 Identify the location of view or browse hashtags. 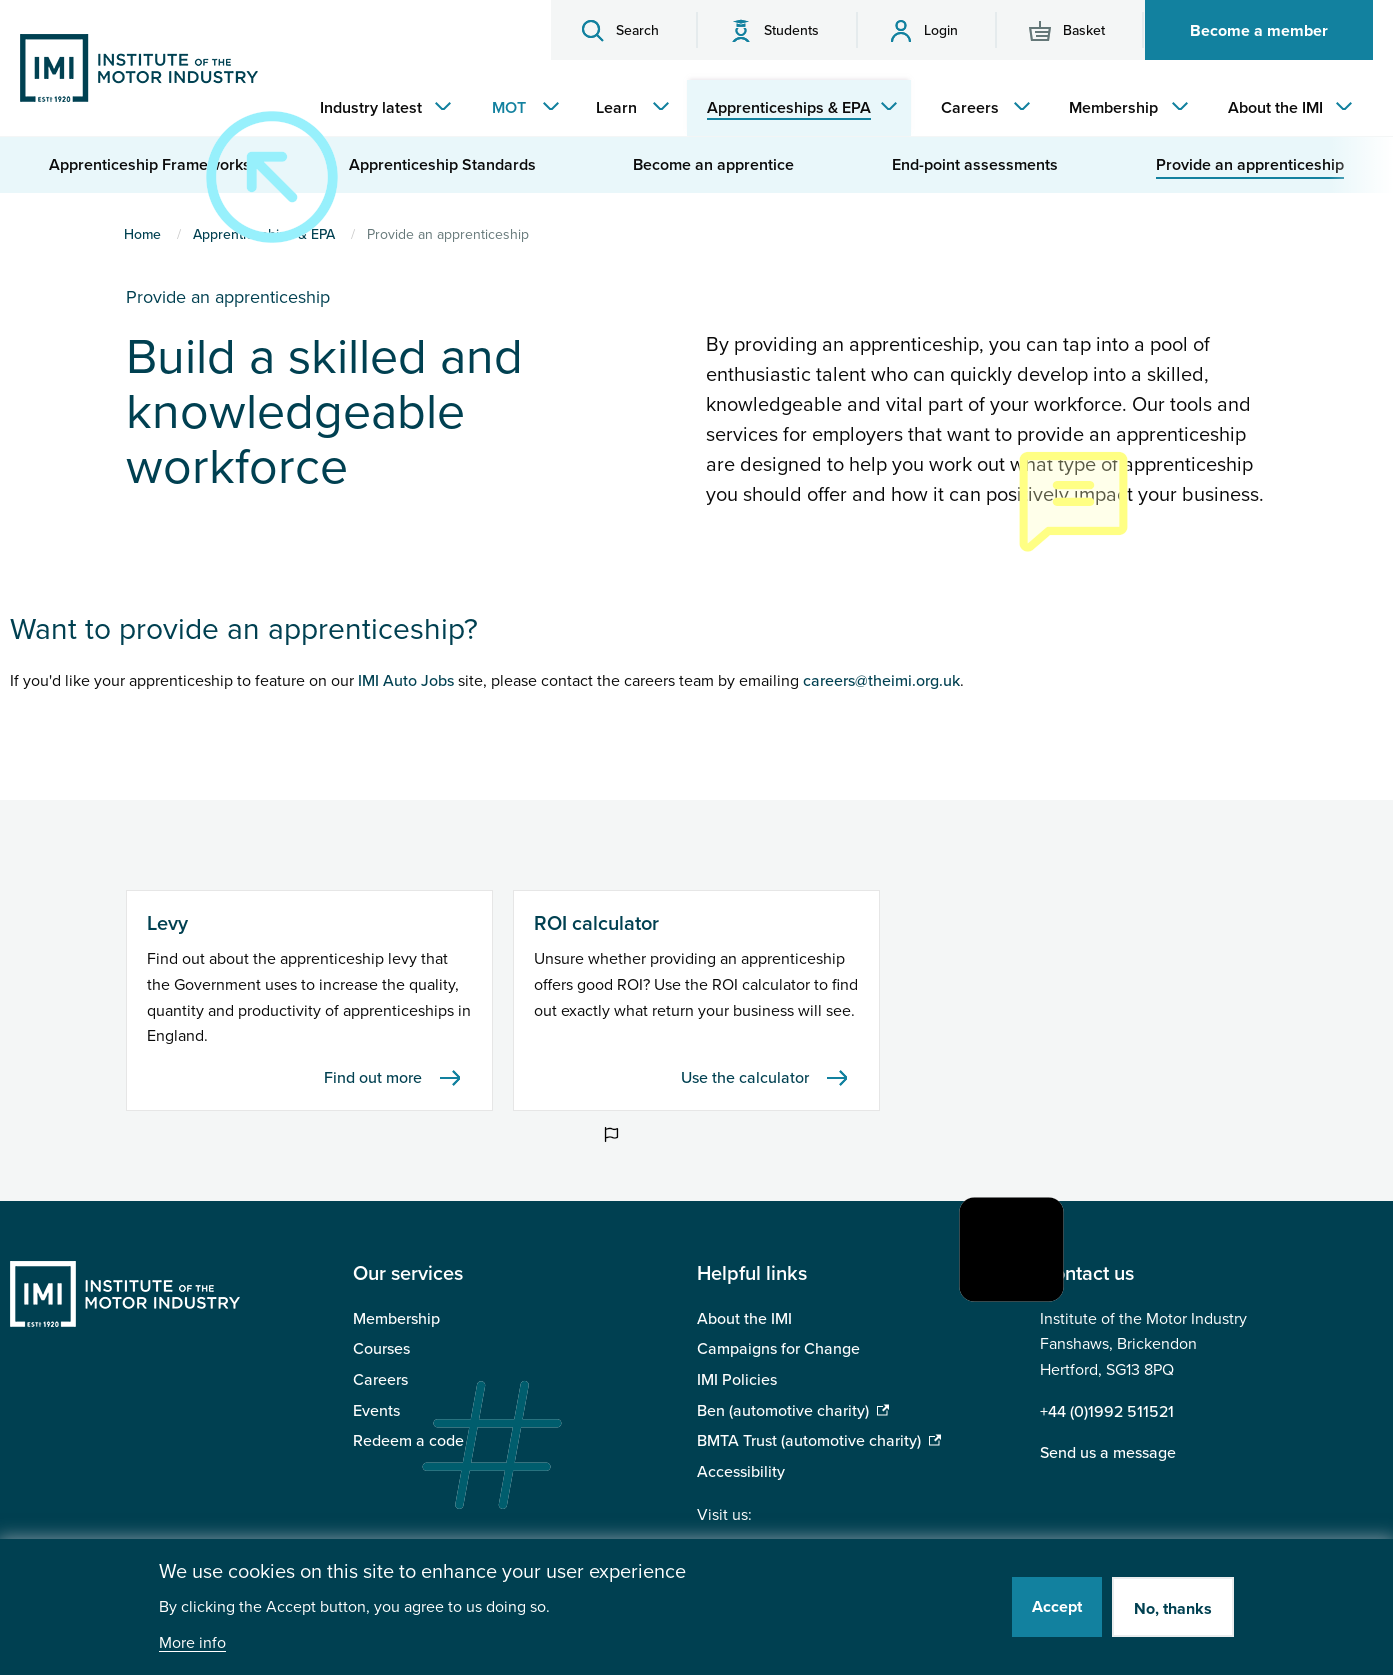
(492, 1445).